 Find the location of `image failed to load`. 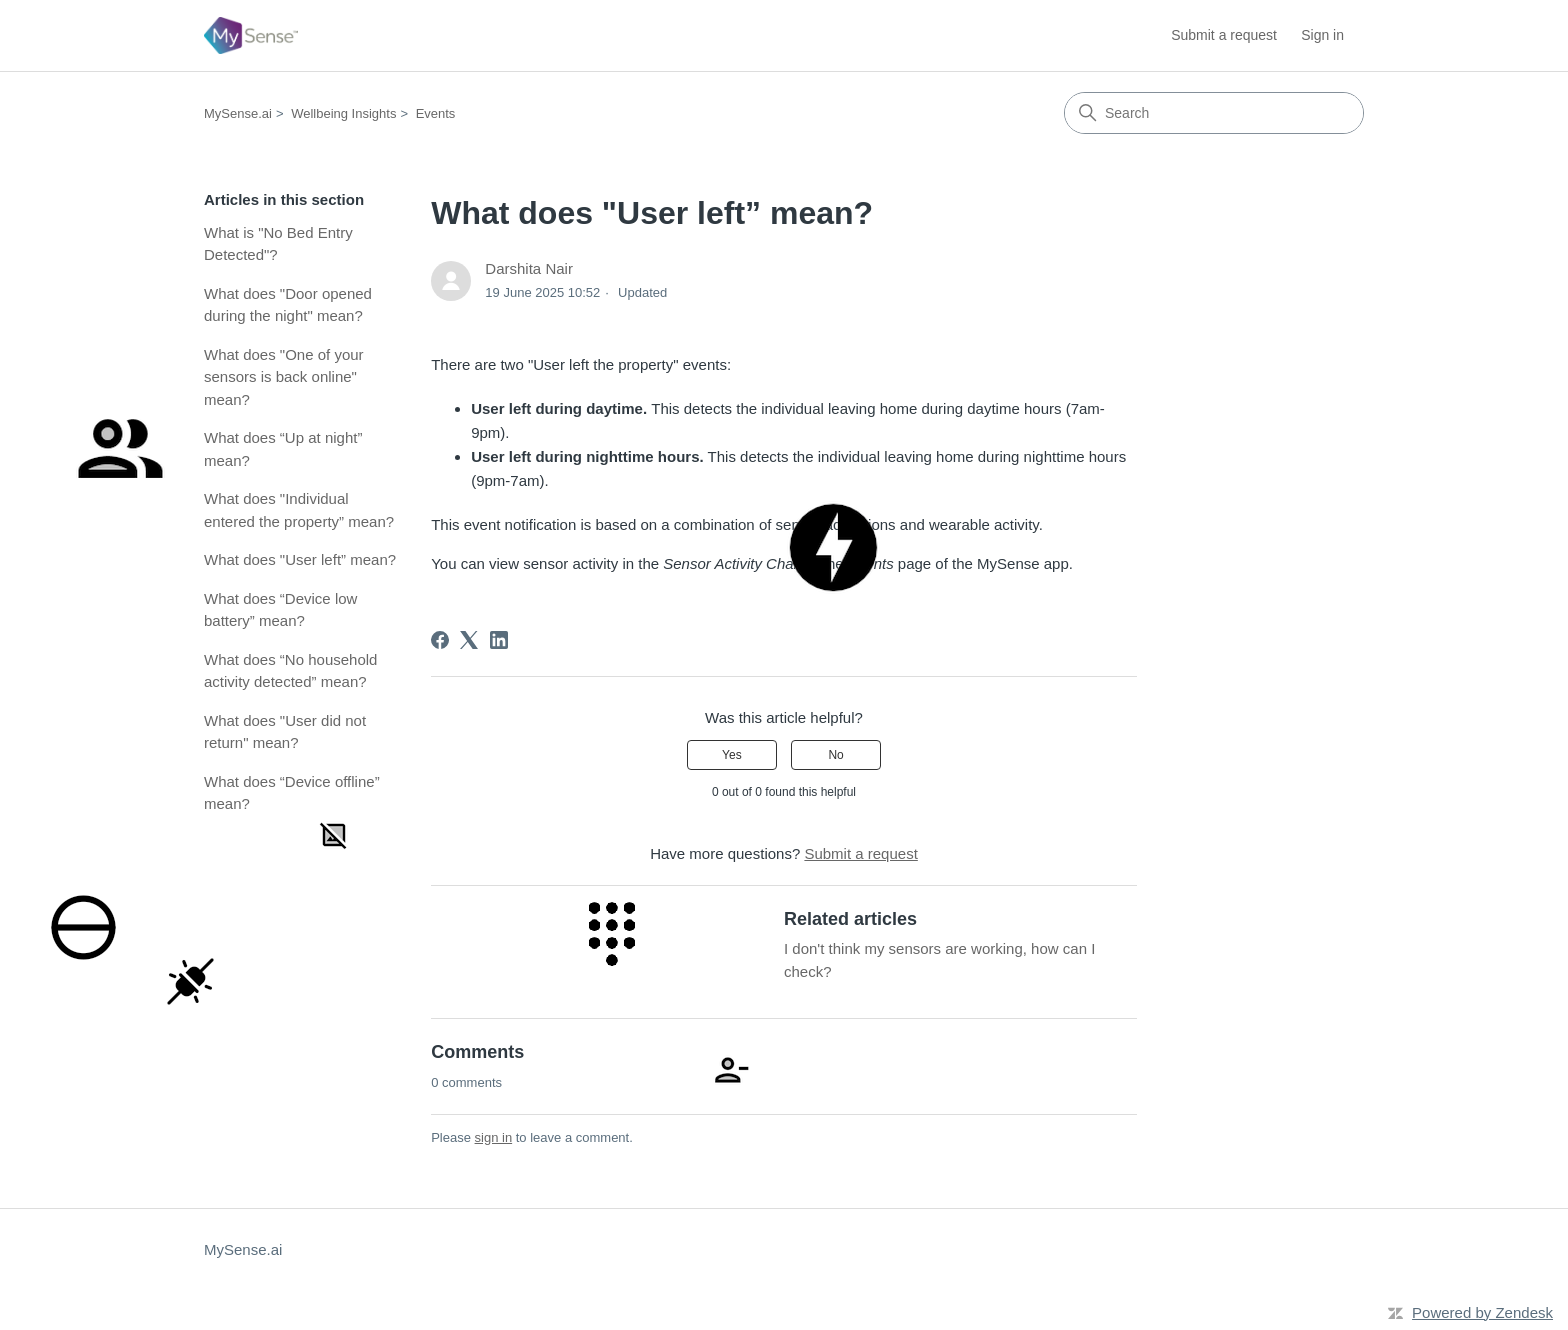

image failed to load is located at coordinates (334, 835).